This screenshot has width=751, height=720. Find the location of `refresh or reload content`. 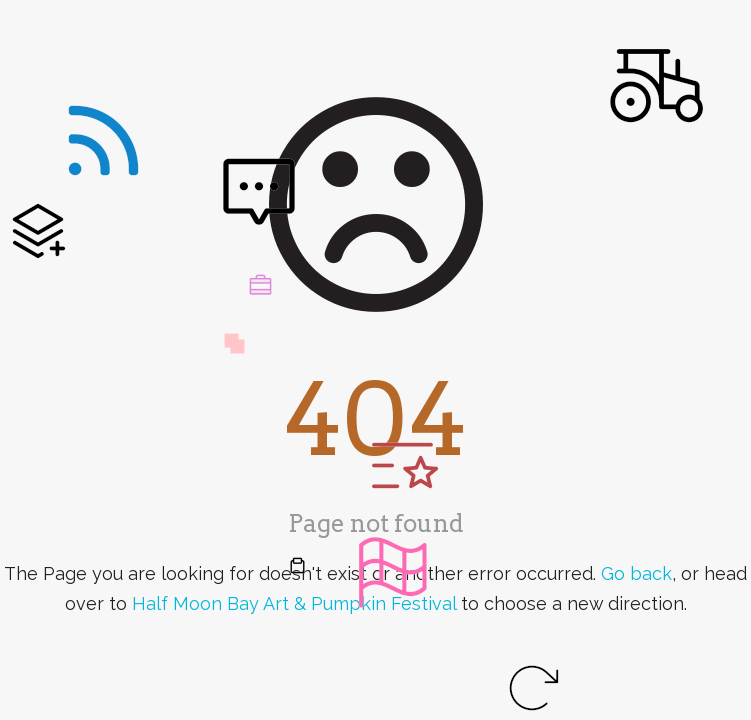

refresh or reload content is located at coordinates (532, 688).